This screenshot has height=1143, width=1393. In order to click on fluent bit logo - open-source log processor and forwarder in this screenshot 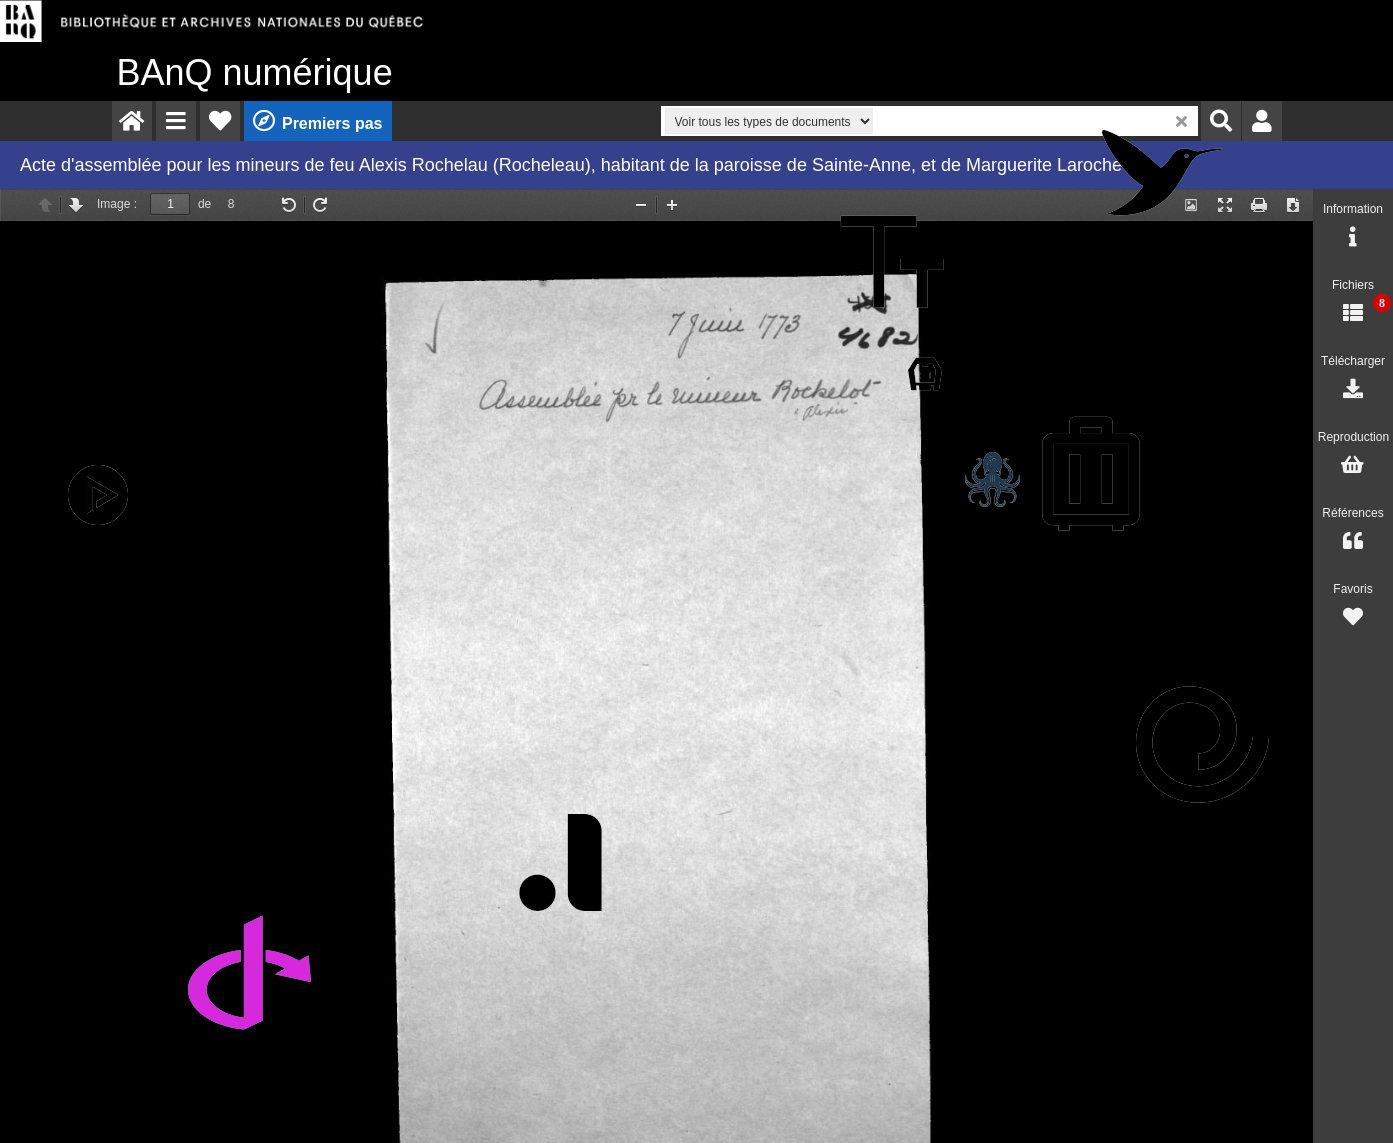, I will do `click(1162, 172)`.